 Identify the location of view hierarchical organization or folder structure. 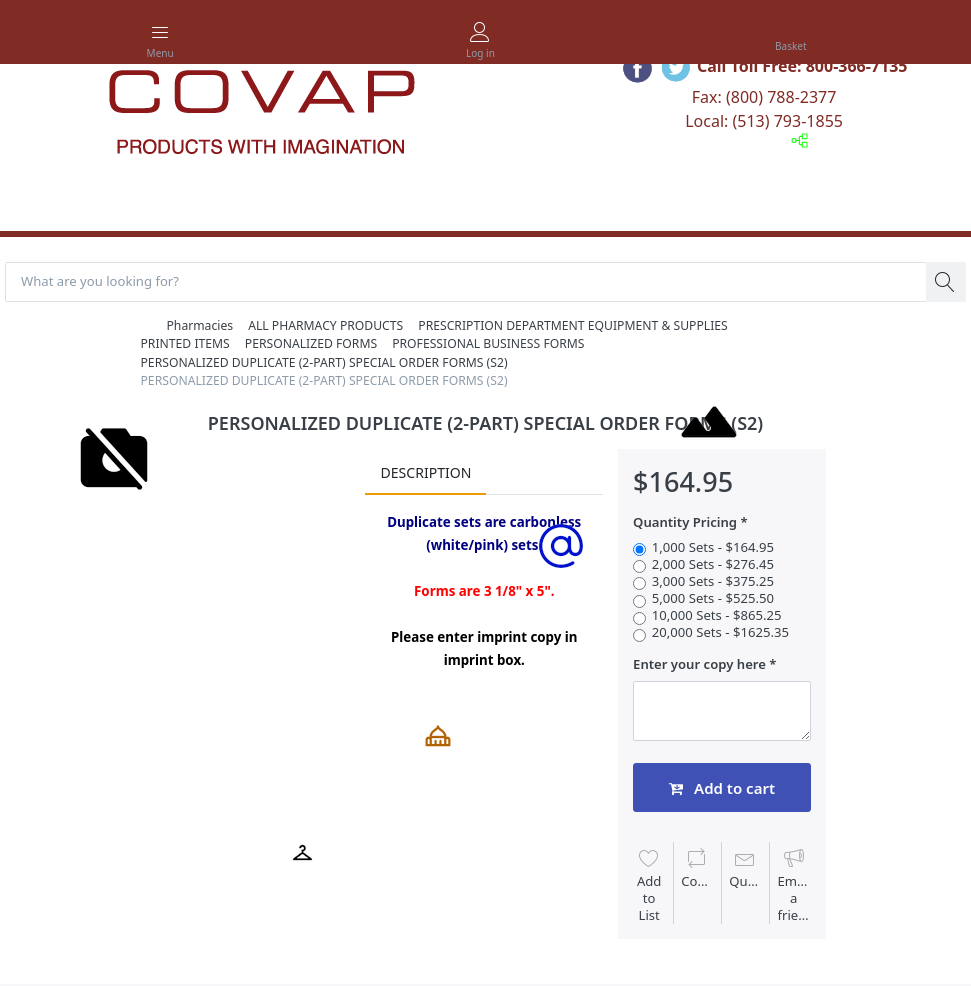
(800, 140).